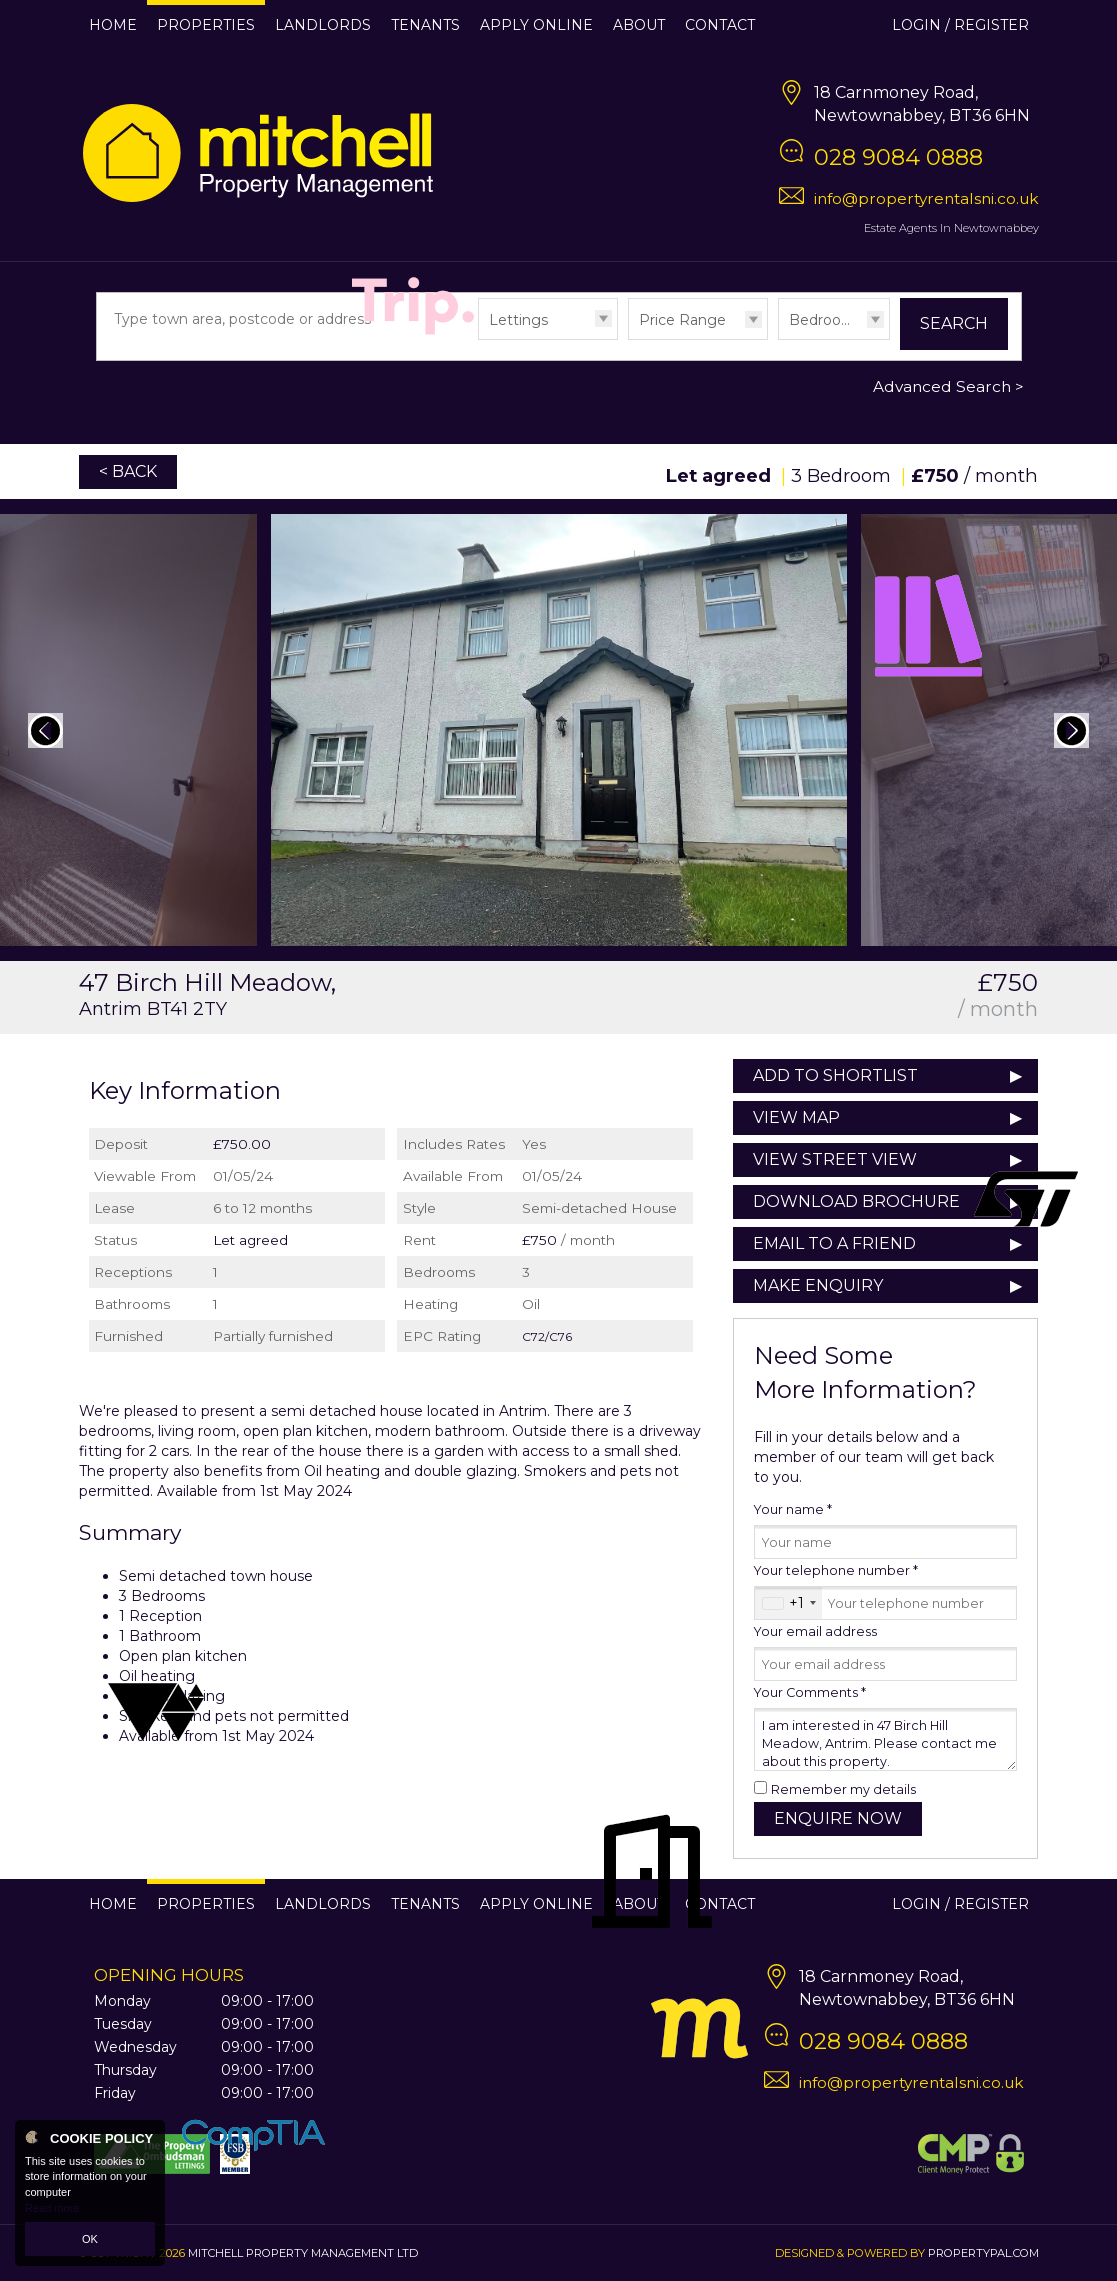 The image size is (1117, 2281). What do you see at coordinates (699, 2028) in the screenshot?
I see `open mojeek search engine` at bounding box center [699, 2028].